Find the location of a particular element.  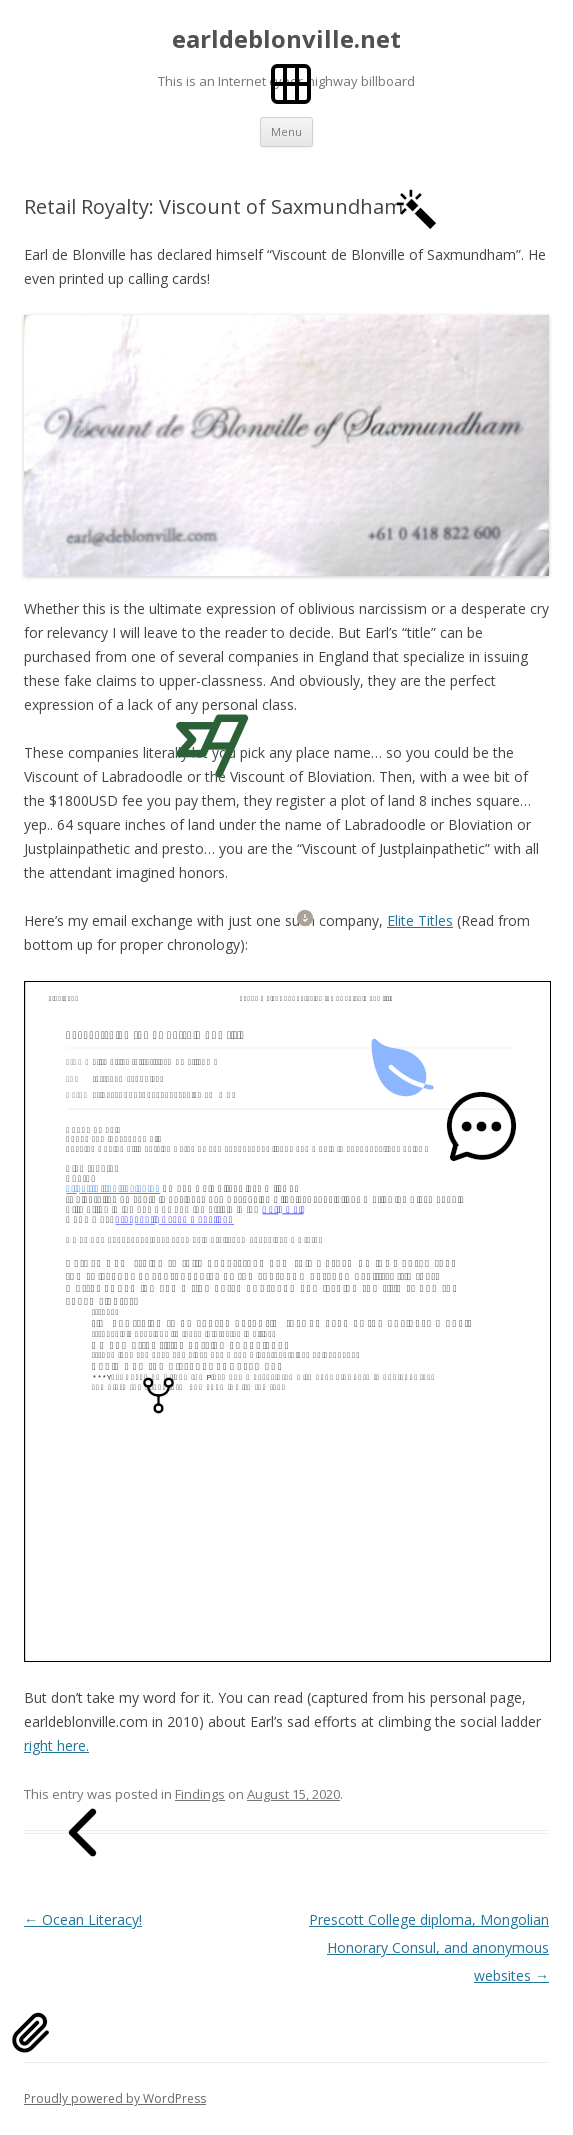

flag or mark an item for follow-up is located at coordinates (211, 743).